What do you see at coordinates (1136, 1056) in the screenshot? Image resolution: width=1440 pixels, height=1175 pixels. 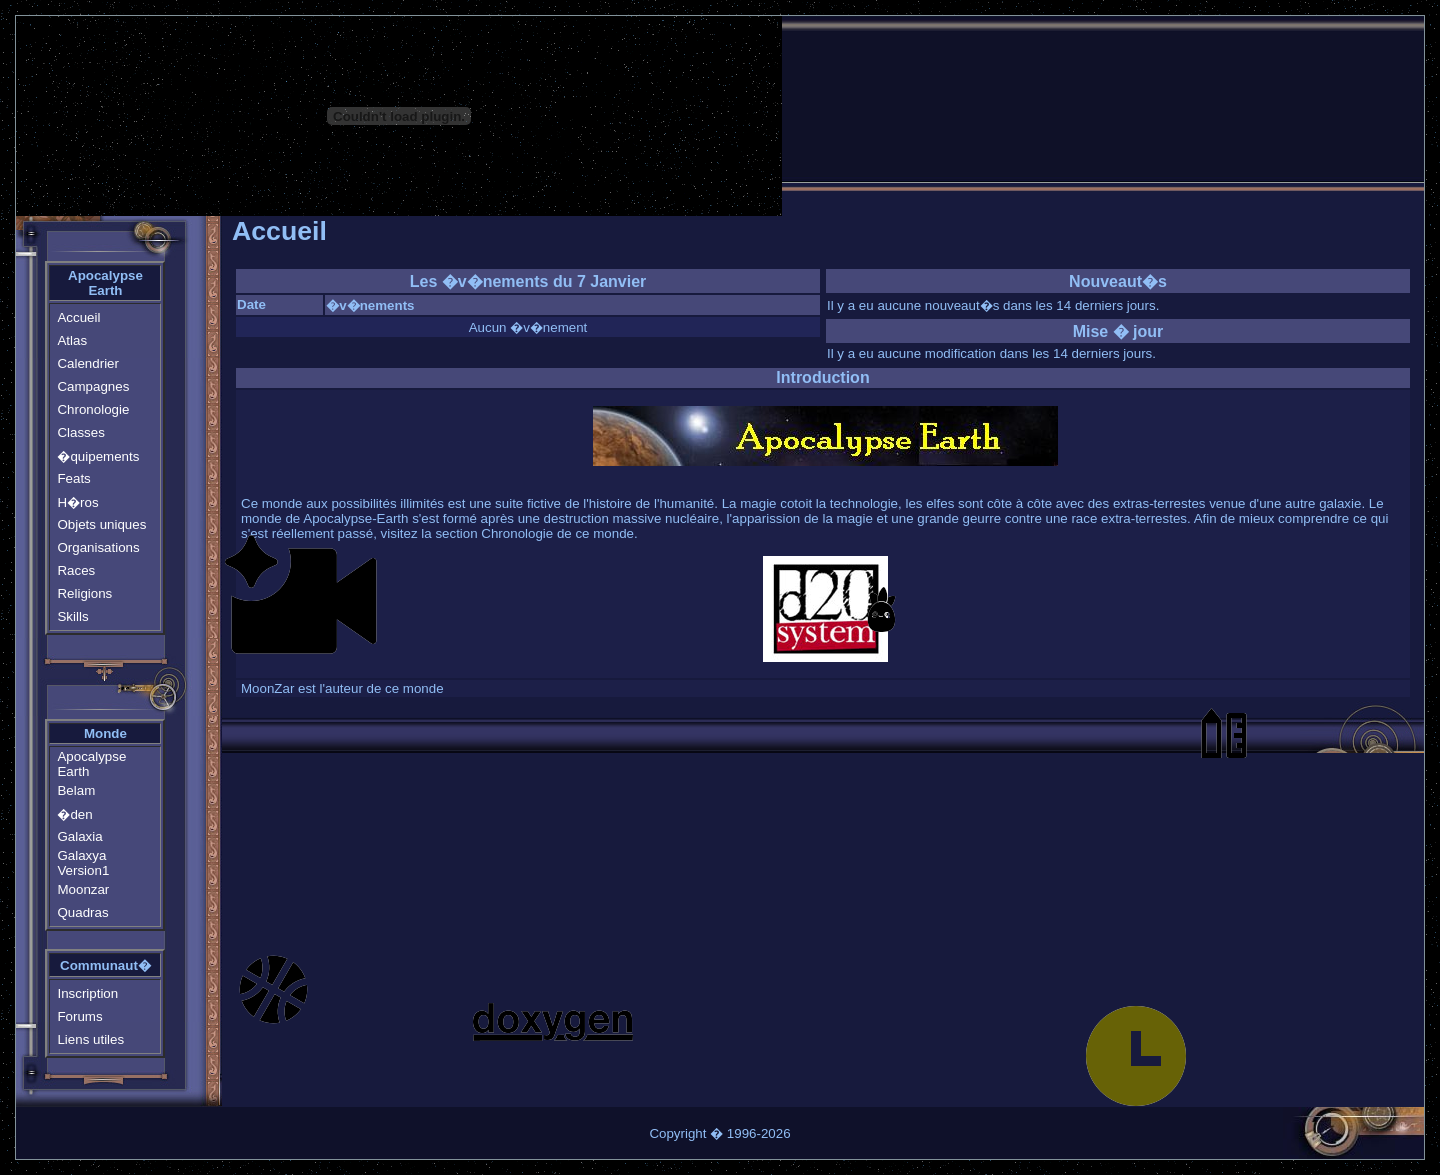 I see `view current time or clock` at bounding box center [1136, 1056].